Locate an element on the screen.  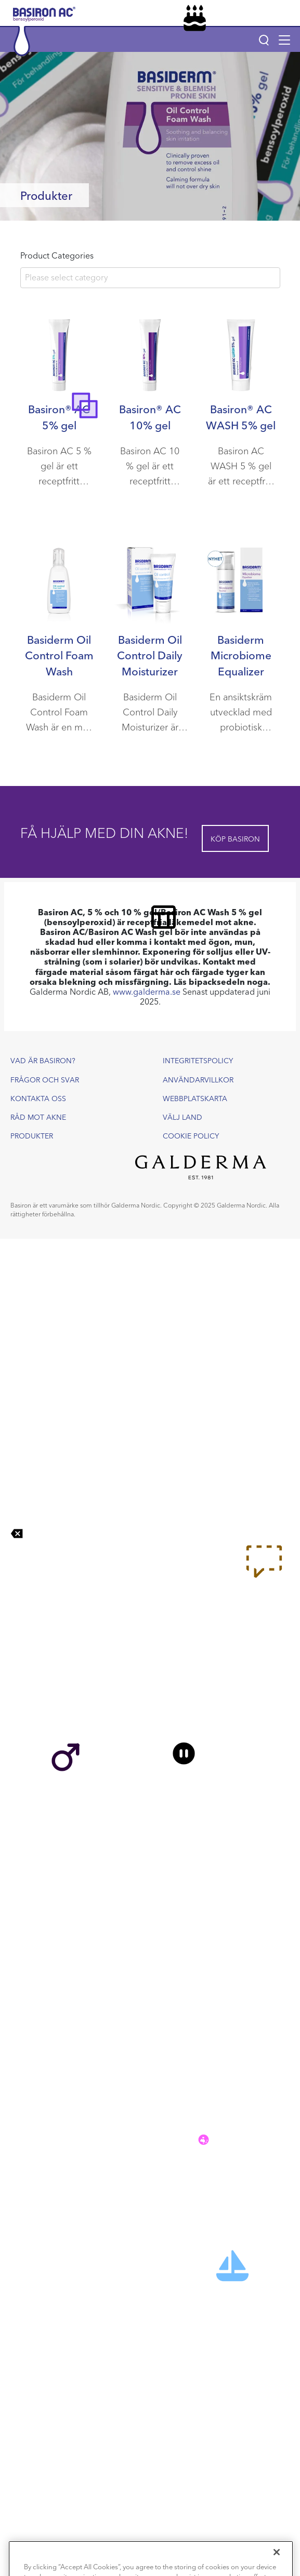
exclude overlapping areas in a design tool is located at coordinates (85, 405).